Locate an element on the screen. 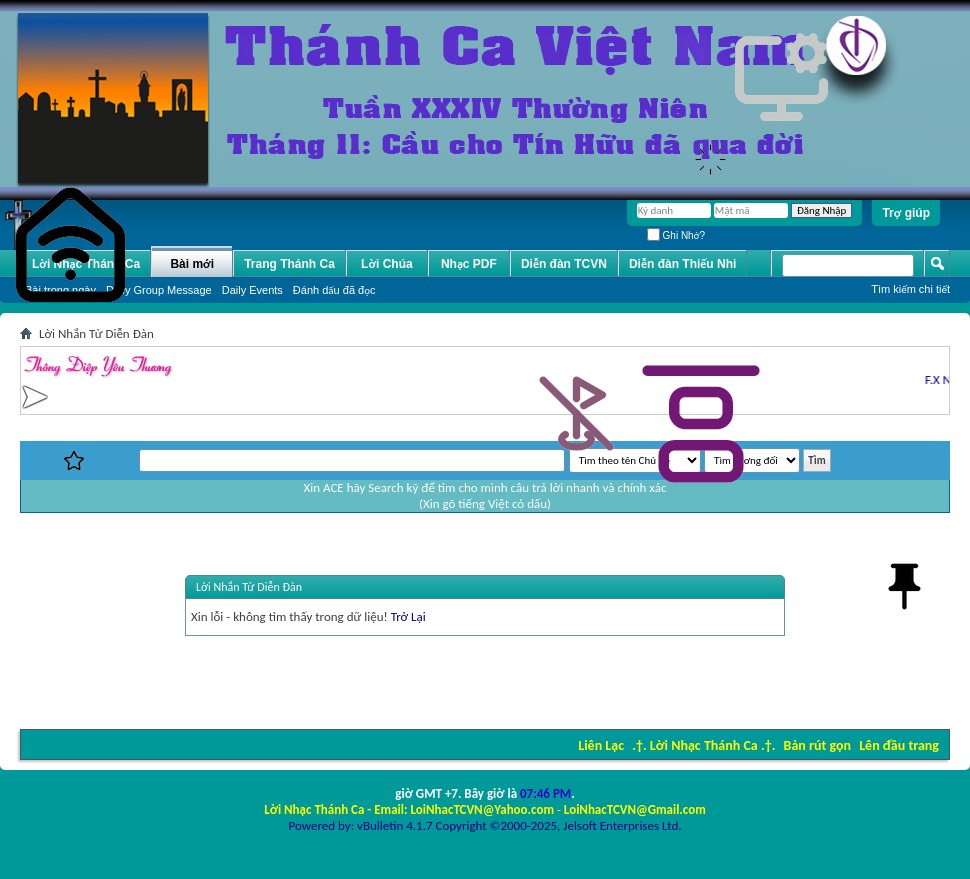 This screenshot has height=879, width=970. align items to the top of the container is located at coordinates (701, 424).